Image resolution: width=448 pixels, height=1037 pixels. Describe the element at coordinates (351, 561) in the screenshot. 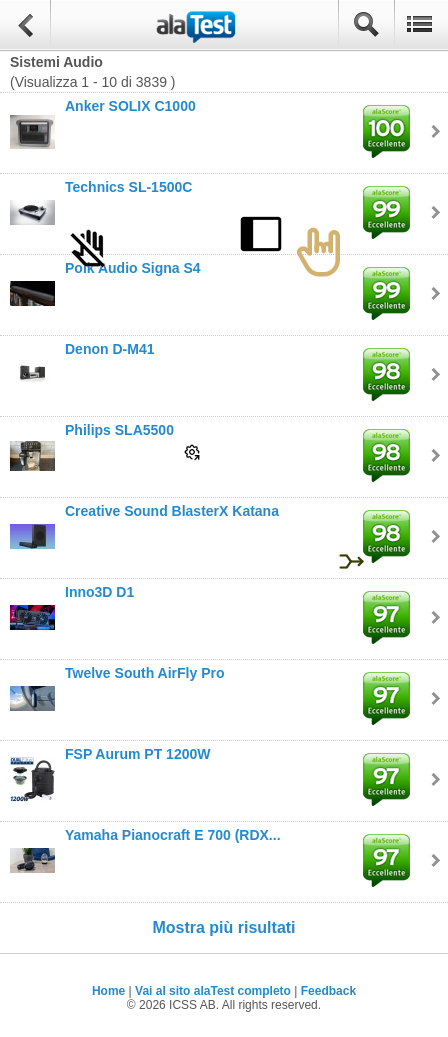

I see `merge or combine selected items` at that location.